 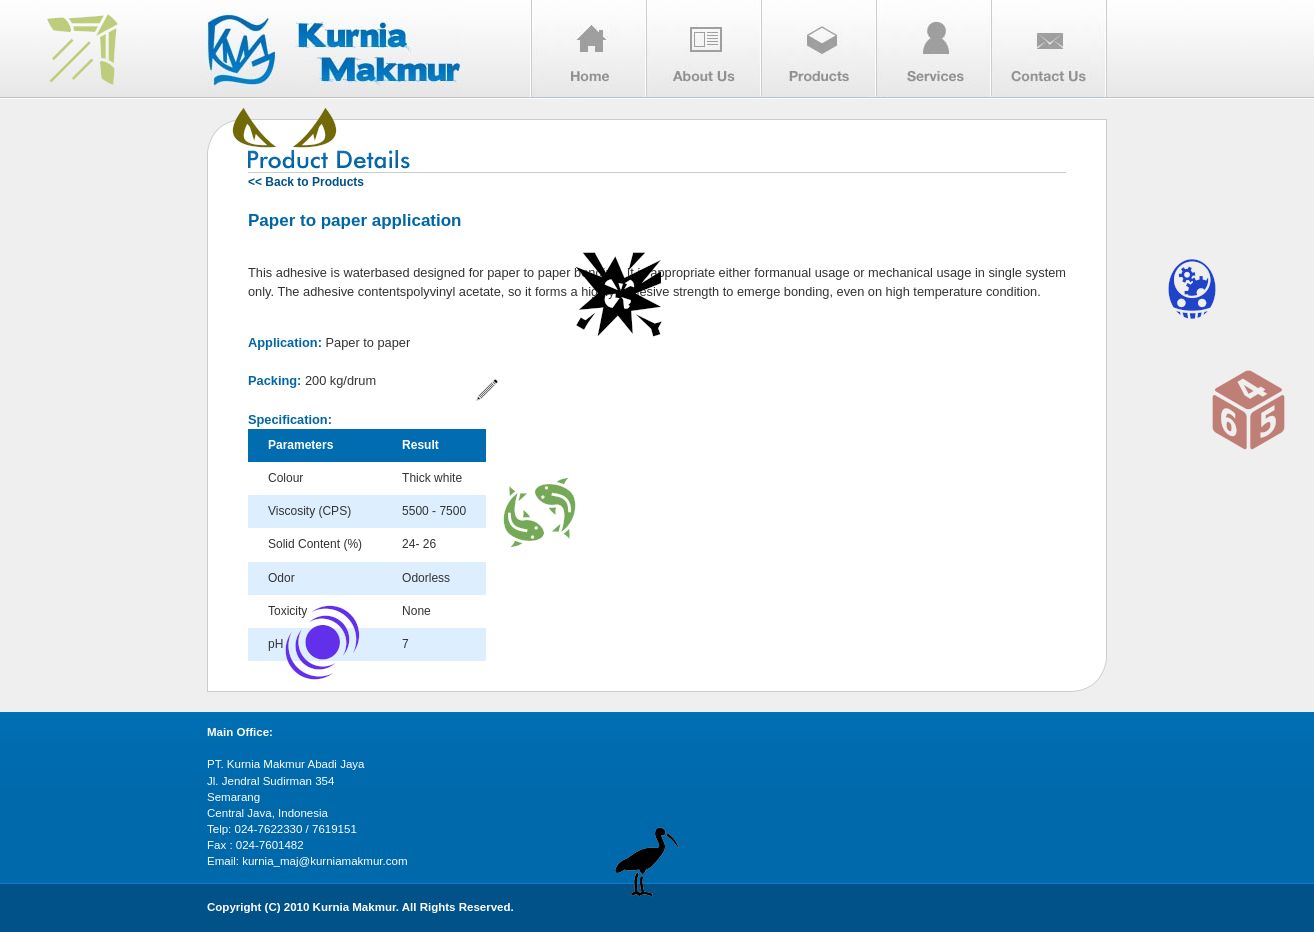 What do you see at coordinates (539, 512) in the screenshot?
I see `indicates a cycling or refresh process in a fishing game` at bounding box center [539, 512].